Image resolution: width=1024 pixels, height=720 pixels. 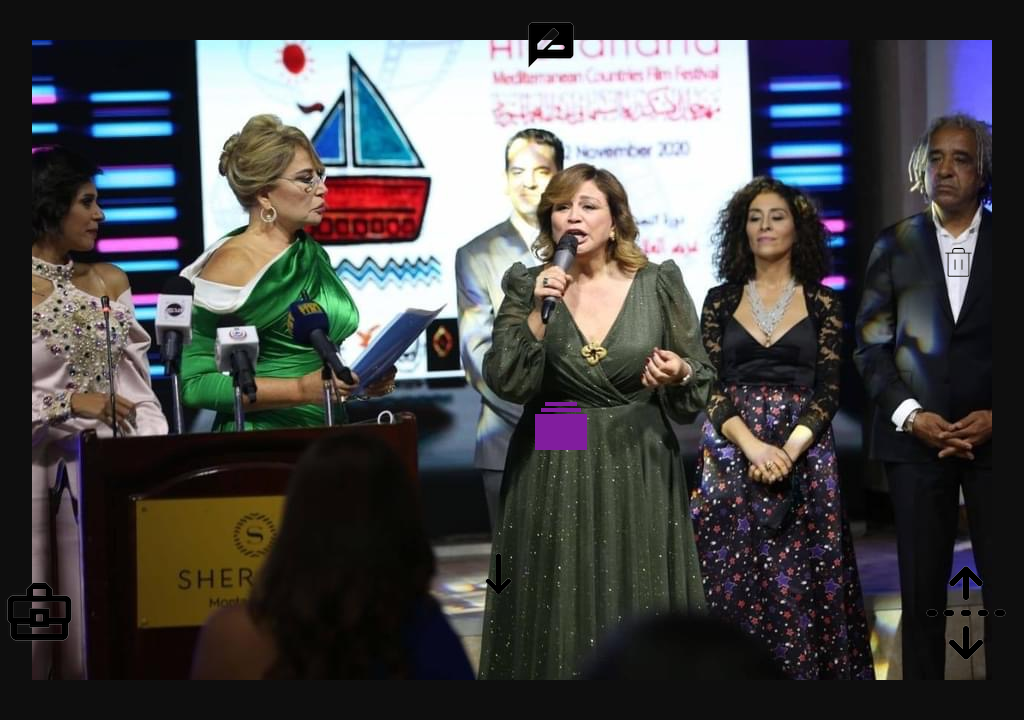 What do you see at coordinates (551, 45) in the screenshot?
I see `write a review or feedback` at bounding box center [551, 45].